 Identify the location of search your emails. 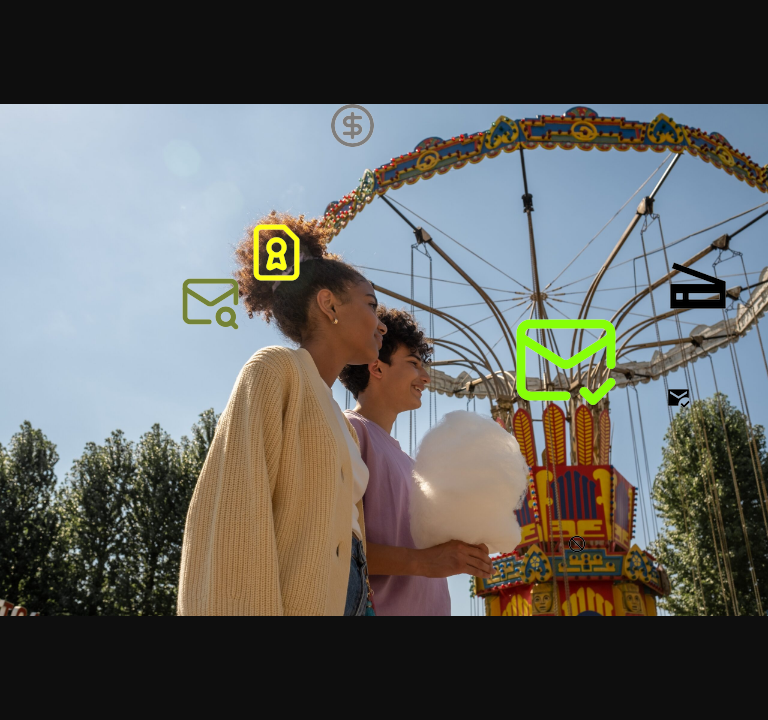
(210, 301).